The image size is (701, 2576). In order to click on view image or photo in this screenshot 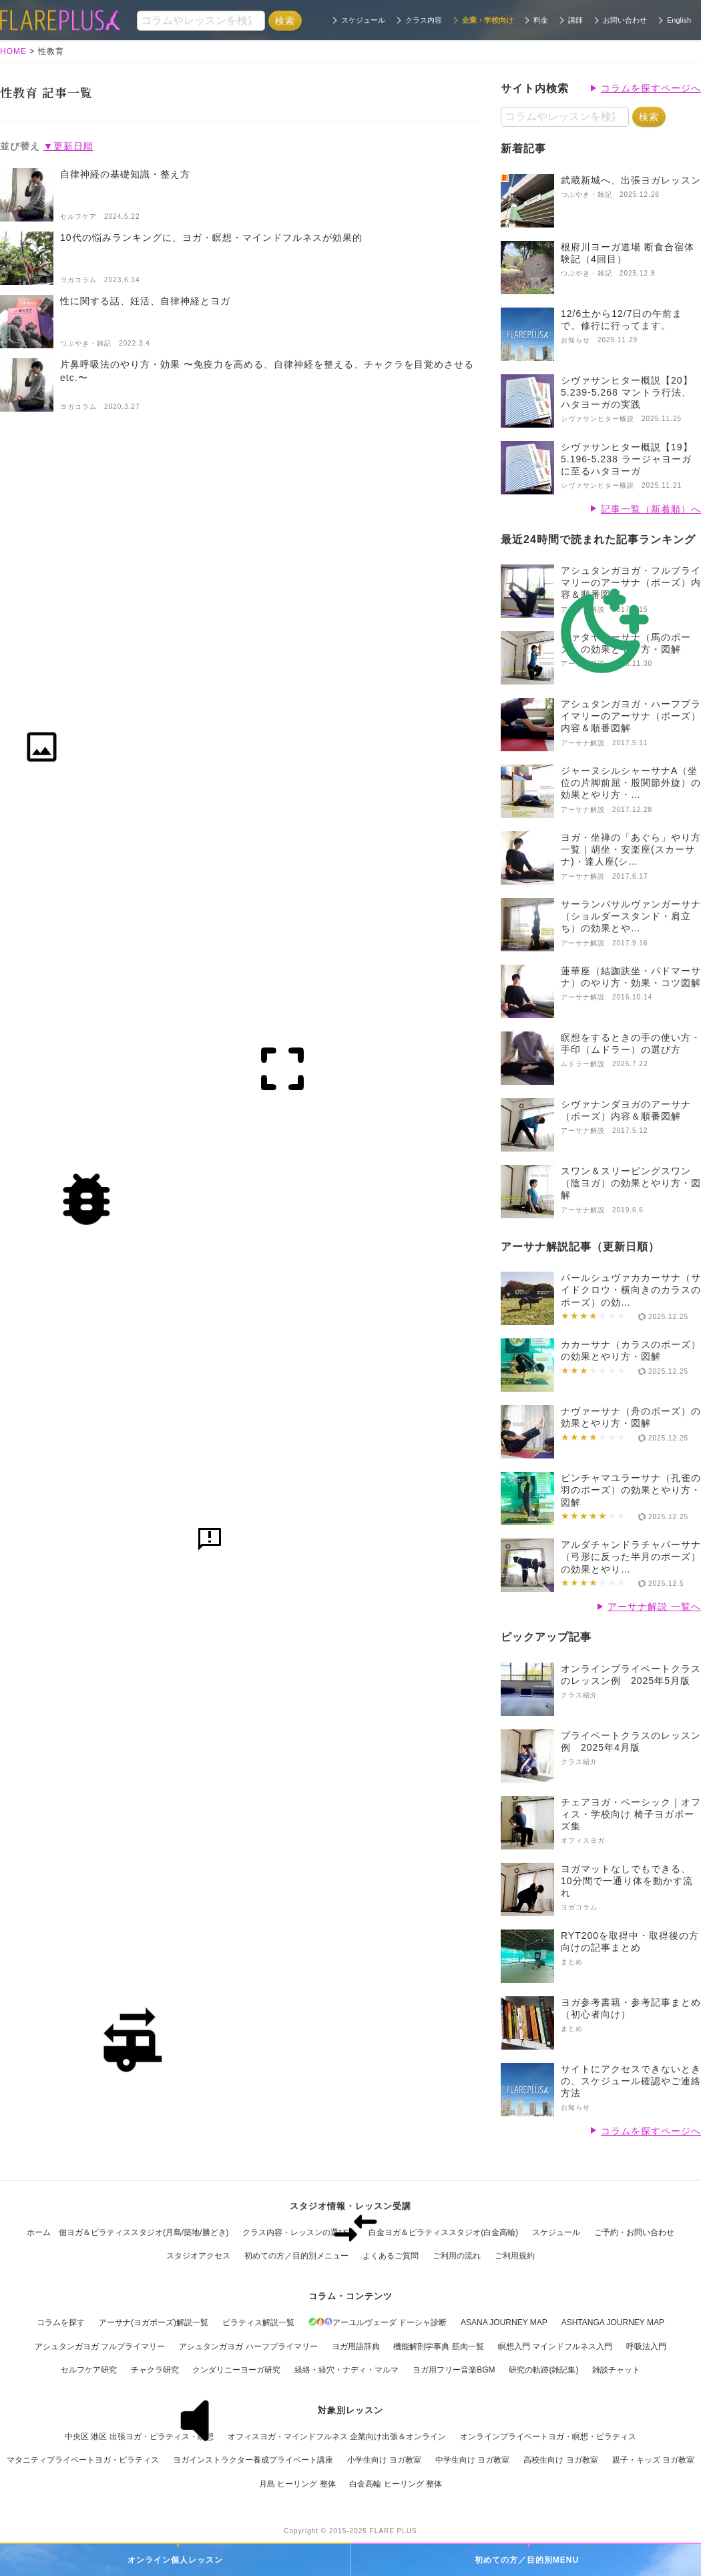, I will do `click(41, 747)`.